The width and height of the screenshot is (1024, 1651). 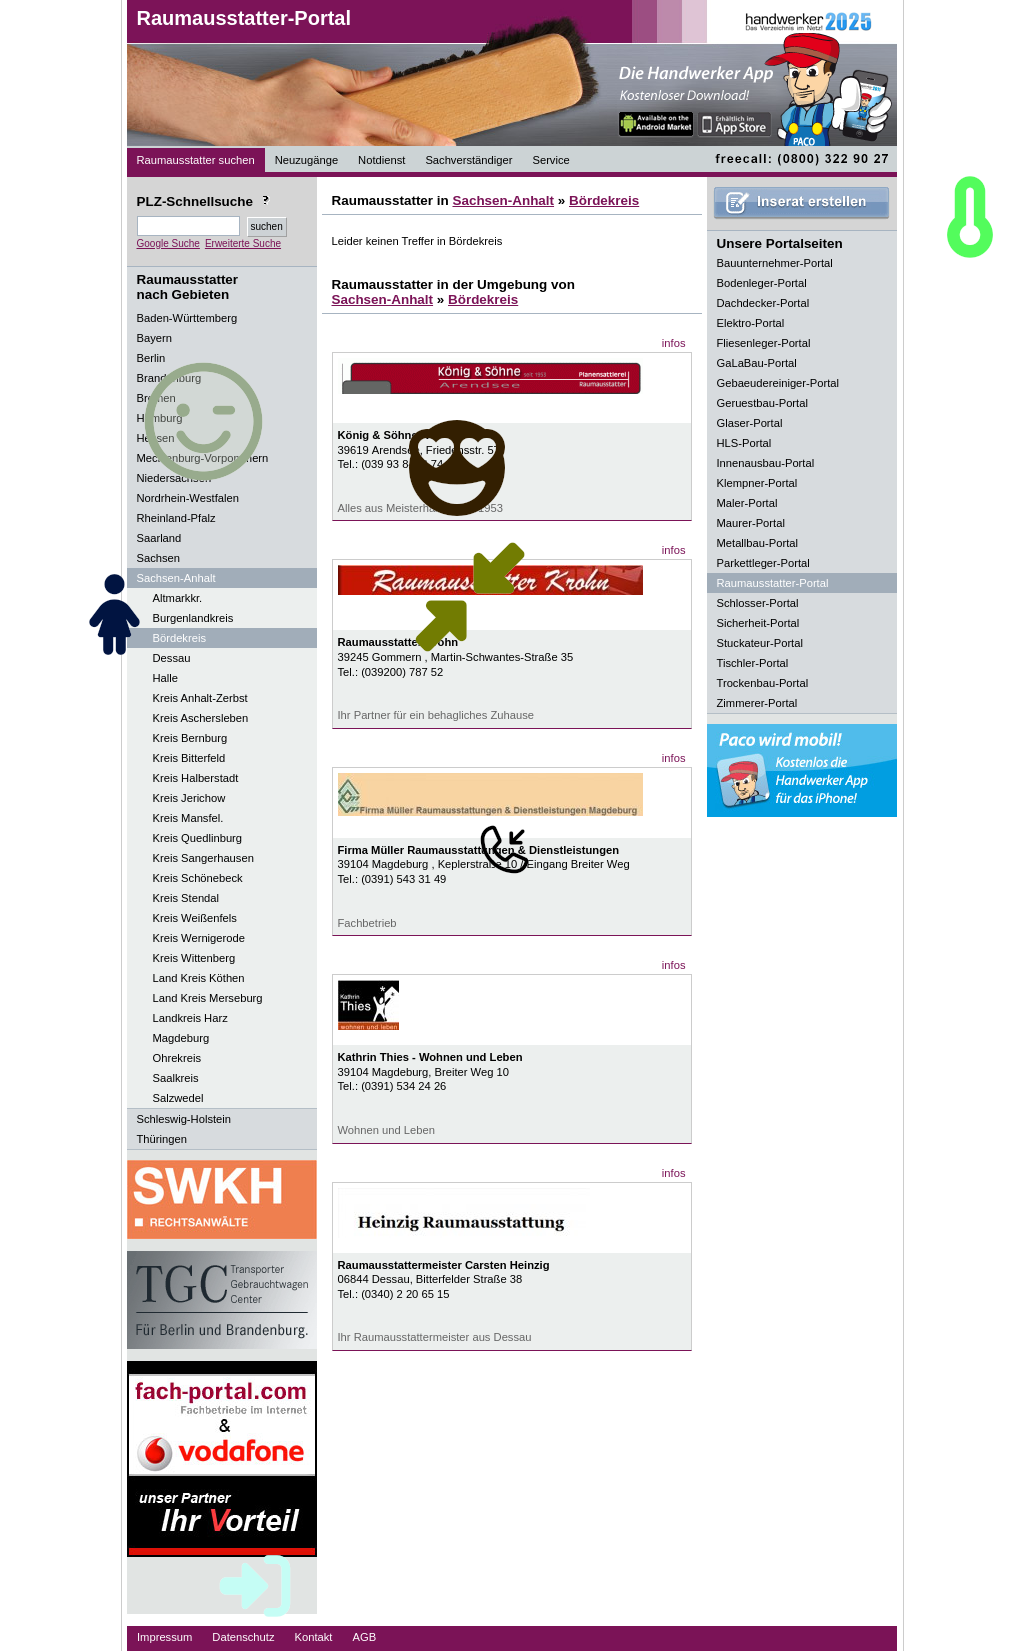 I want to click on indicates an incoming phone call, so click(x=505, y=848).